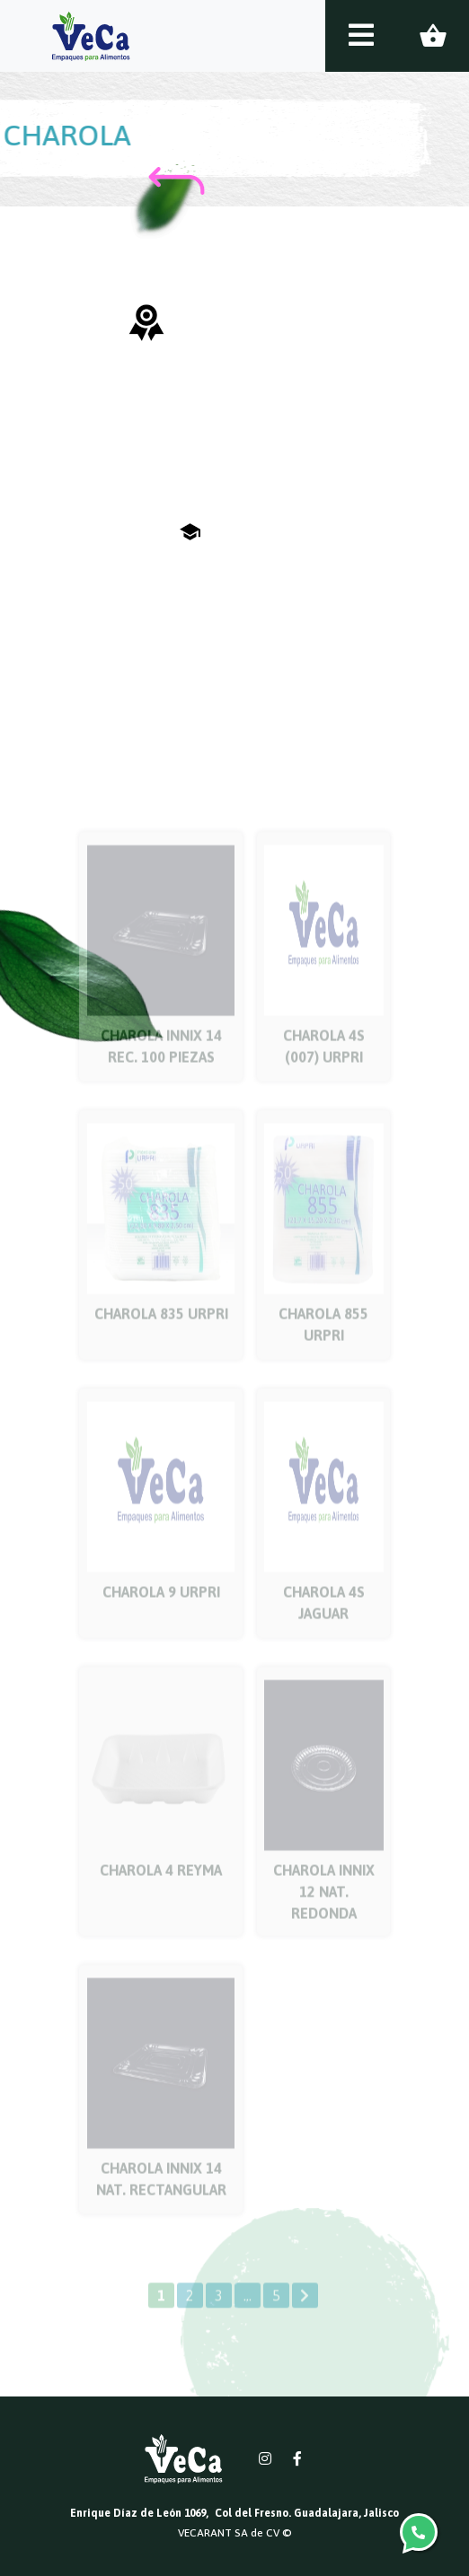 The image size is (469, 2576). I want to click on indicates an award or achievement, so click(146, 322).